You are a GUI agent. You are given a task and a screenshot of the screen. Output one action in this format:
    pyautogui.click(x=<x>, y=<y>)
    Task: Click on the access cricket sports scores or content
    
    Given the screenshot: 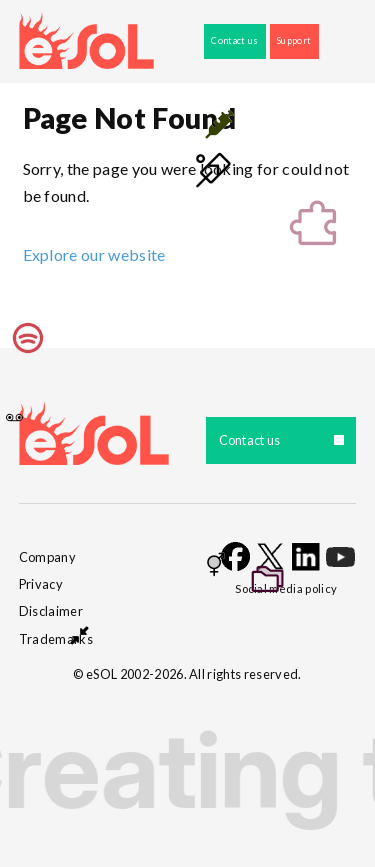 What is the action you would take?
    pyautogui.click(x=211, y=169)
    